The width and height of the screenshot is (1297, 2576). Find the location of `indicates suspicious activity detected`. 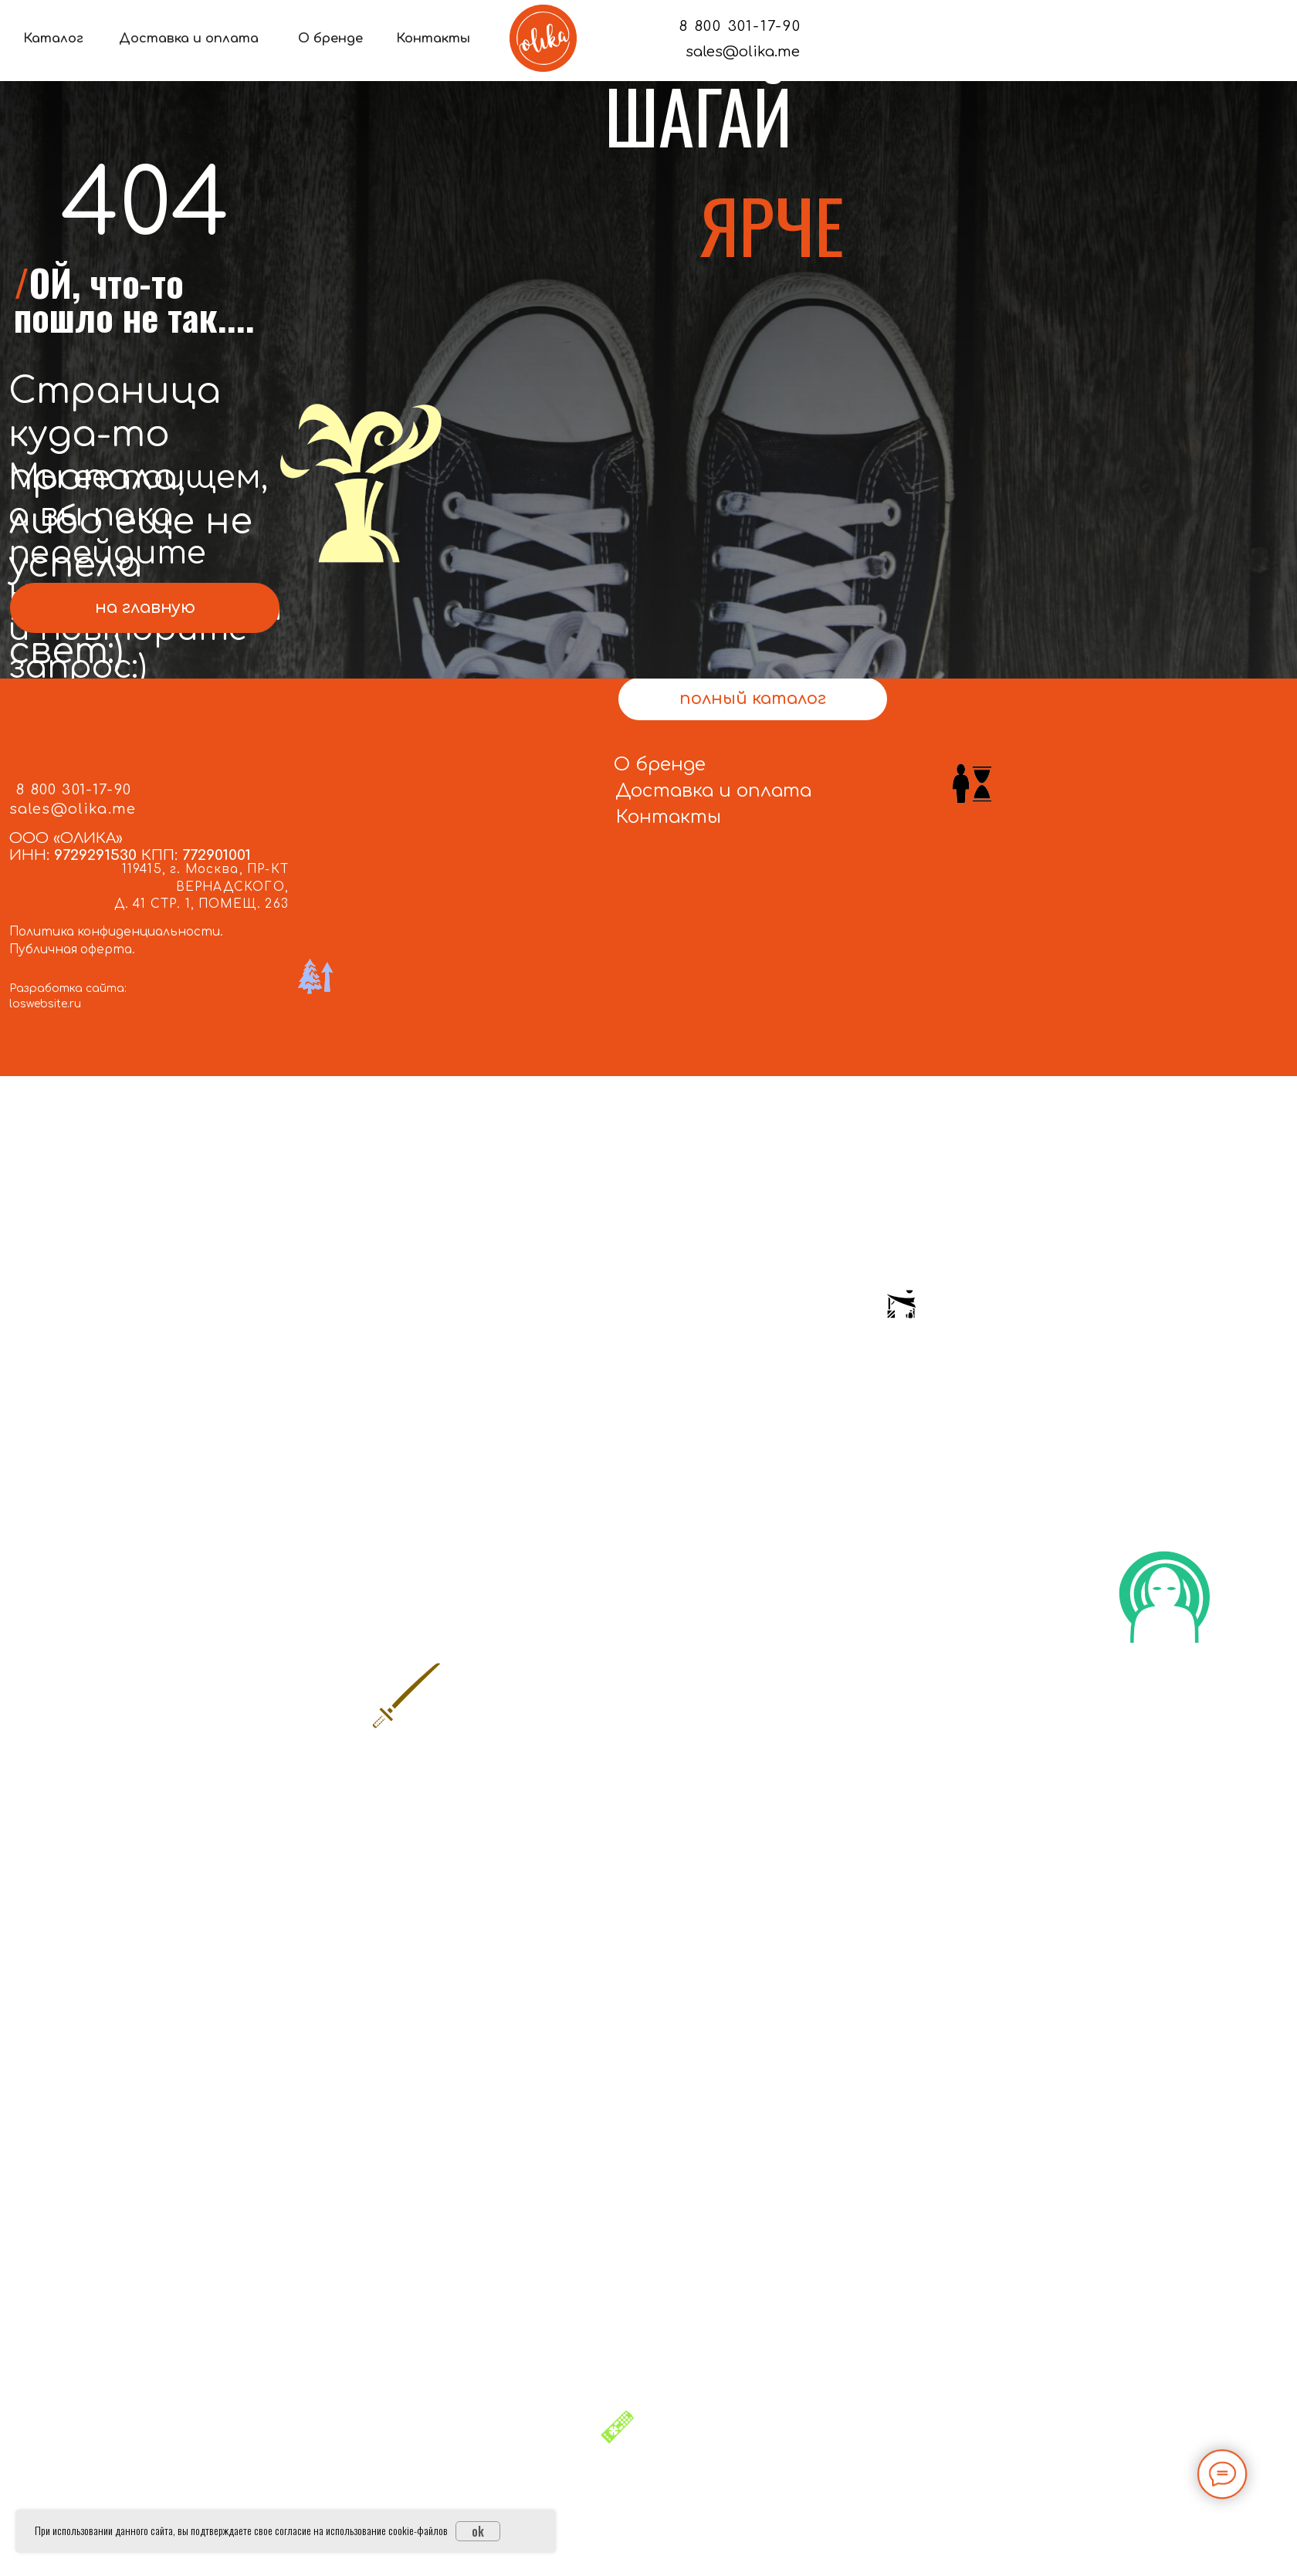

indicates suspicious activity detected is located at coordinates (1164, 1597).